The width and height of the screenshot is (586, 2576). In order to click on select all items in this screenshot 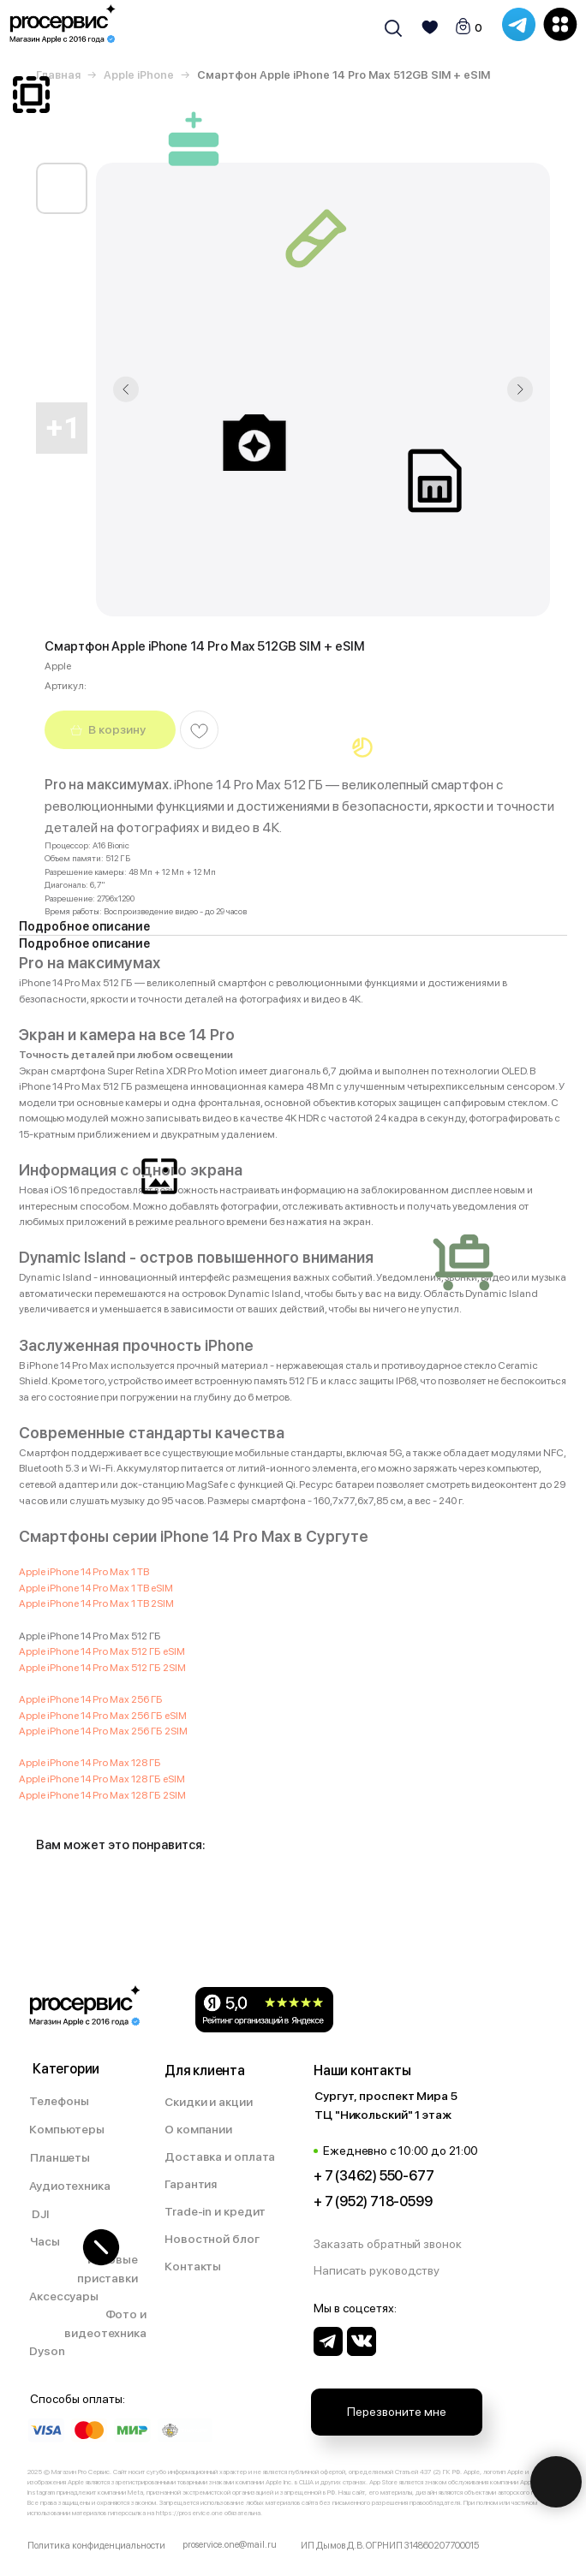, I will do `click(31, 94)`.